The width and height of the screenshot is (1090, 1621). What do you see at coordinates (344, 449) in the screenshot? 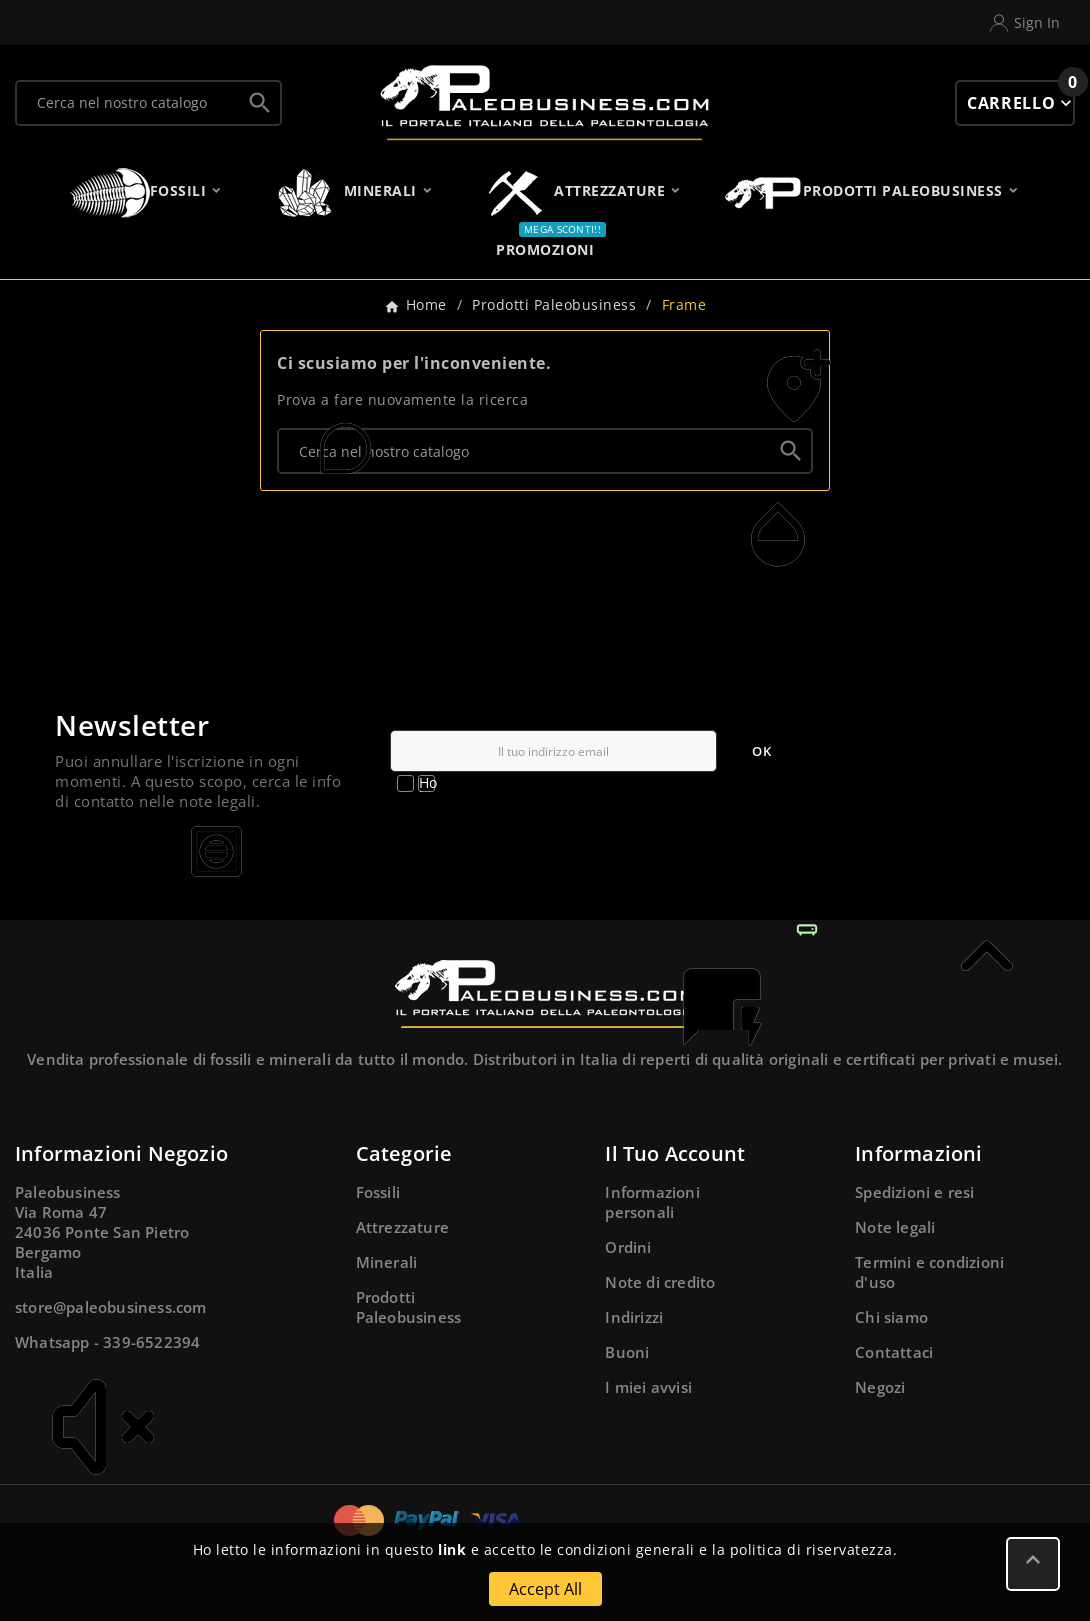
I see `open chat or messaging` at bounding box center [344, 449].